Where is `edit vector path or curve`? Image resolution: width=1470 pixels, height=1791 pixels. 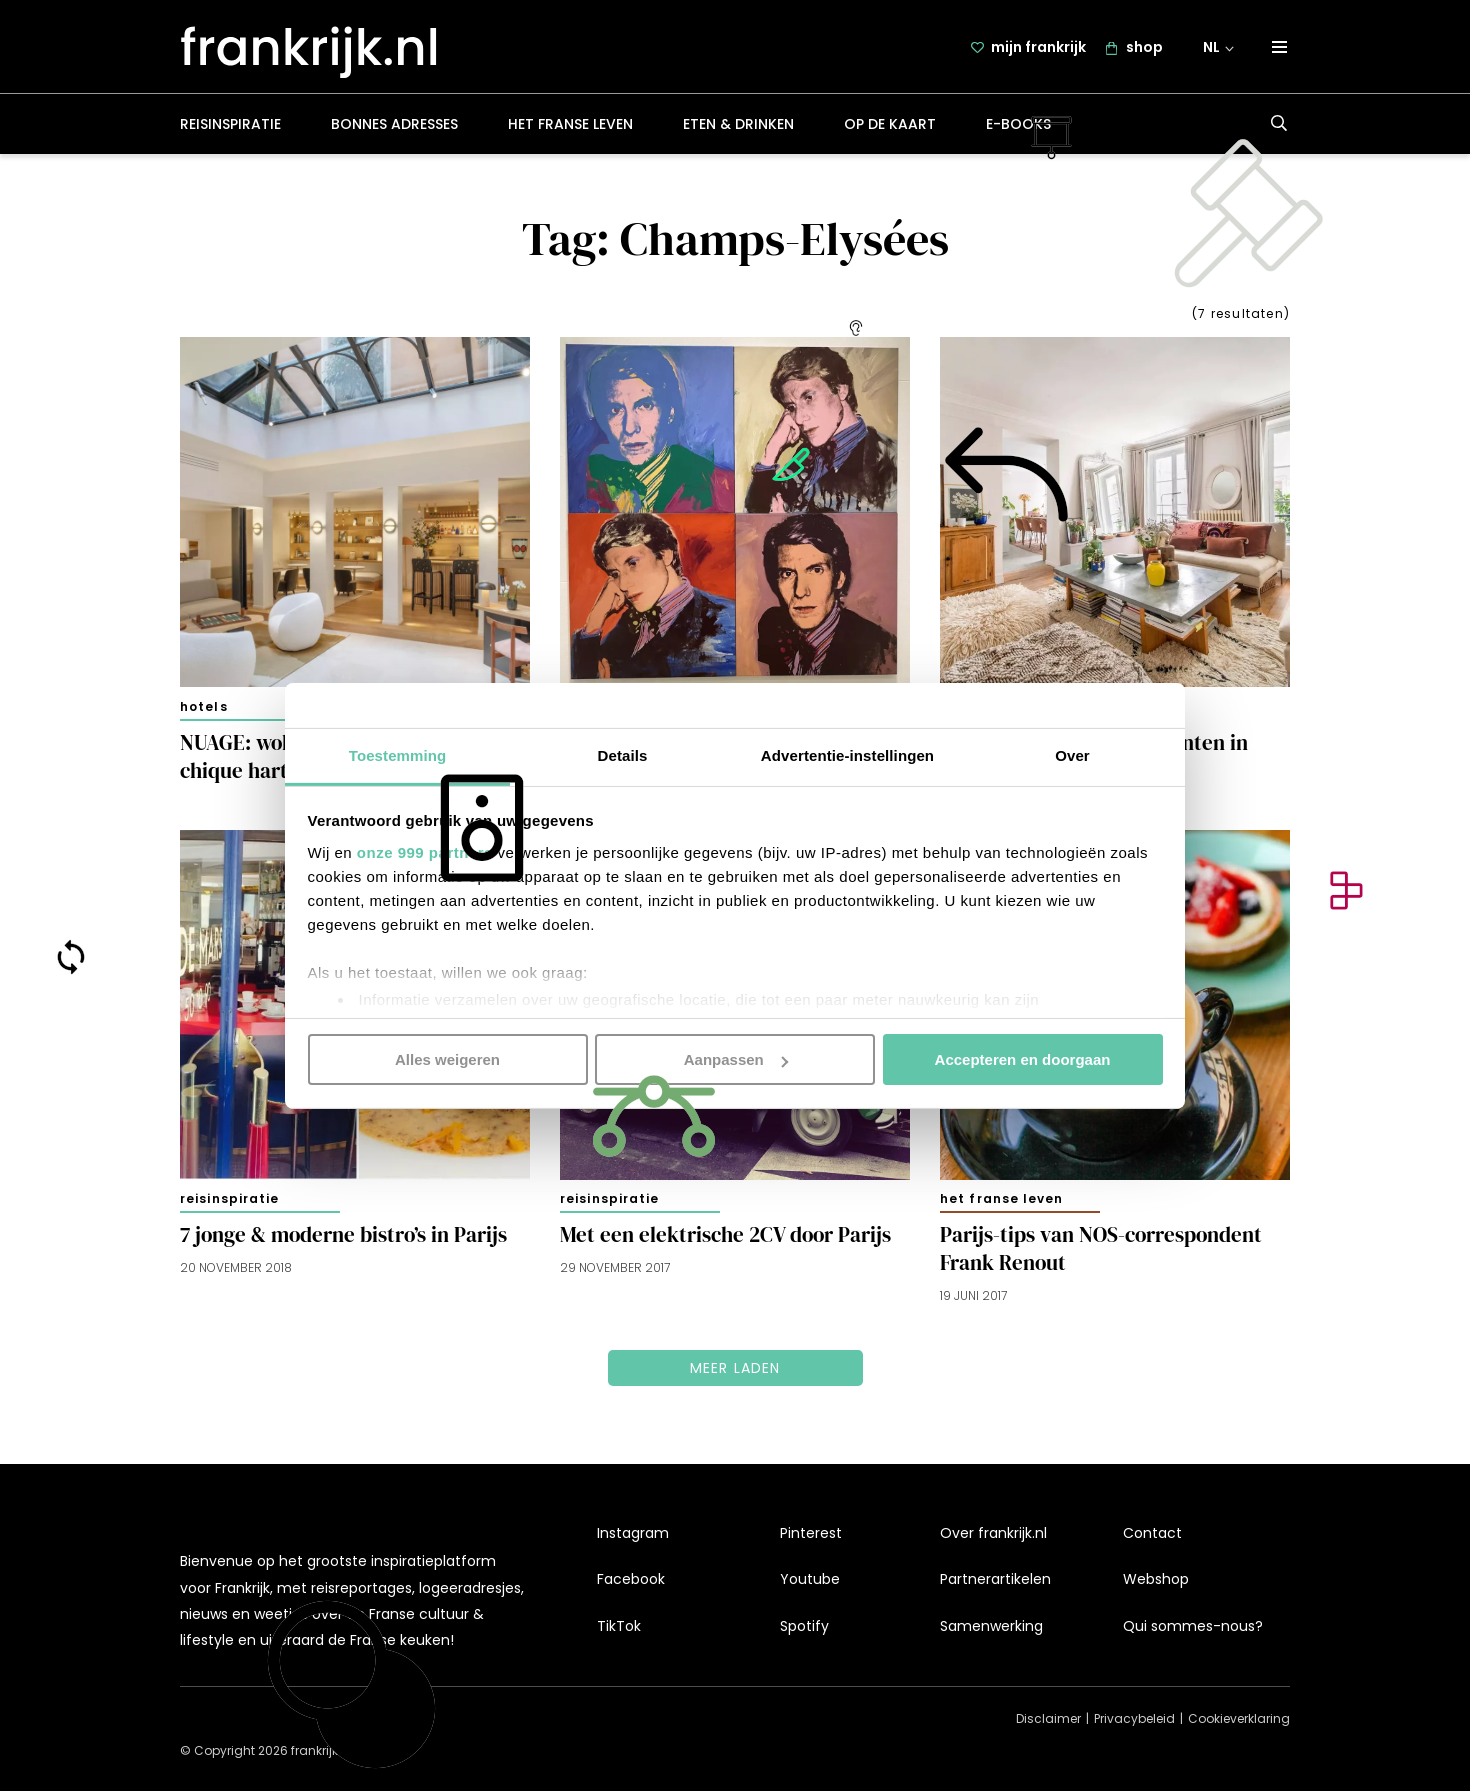 edit vector path or curve is located at coordinates (654, 1116).